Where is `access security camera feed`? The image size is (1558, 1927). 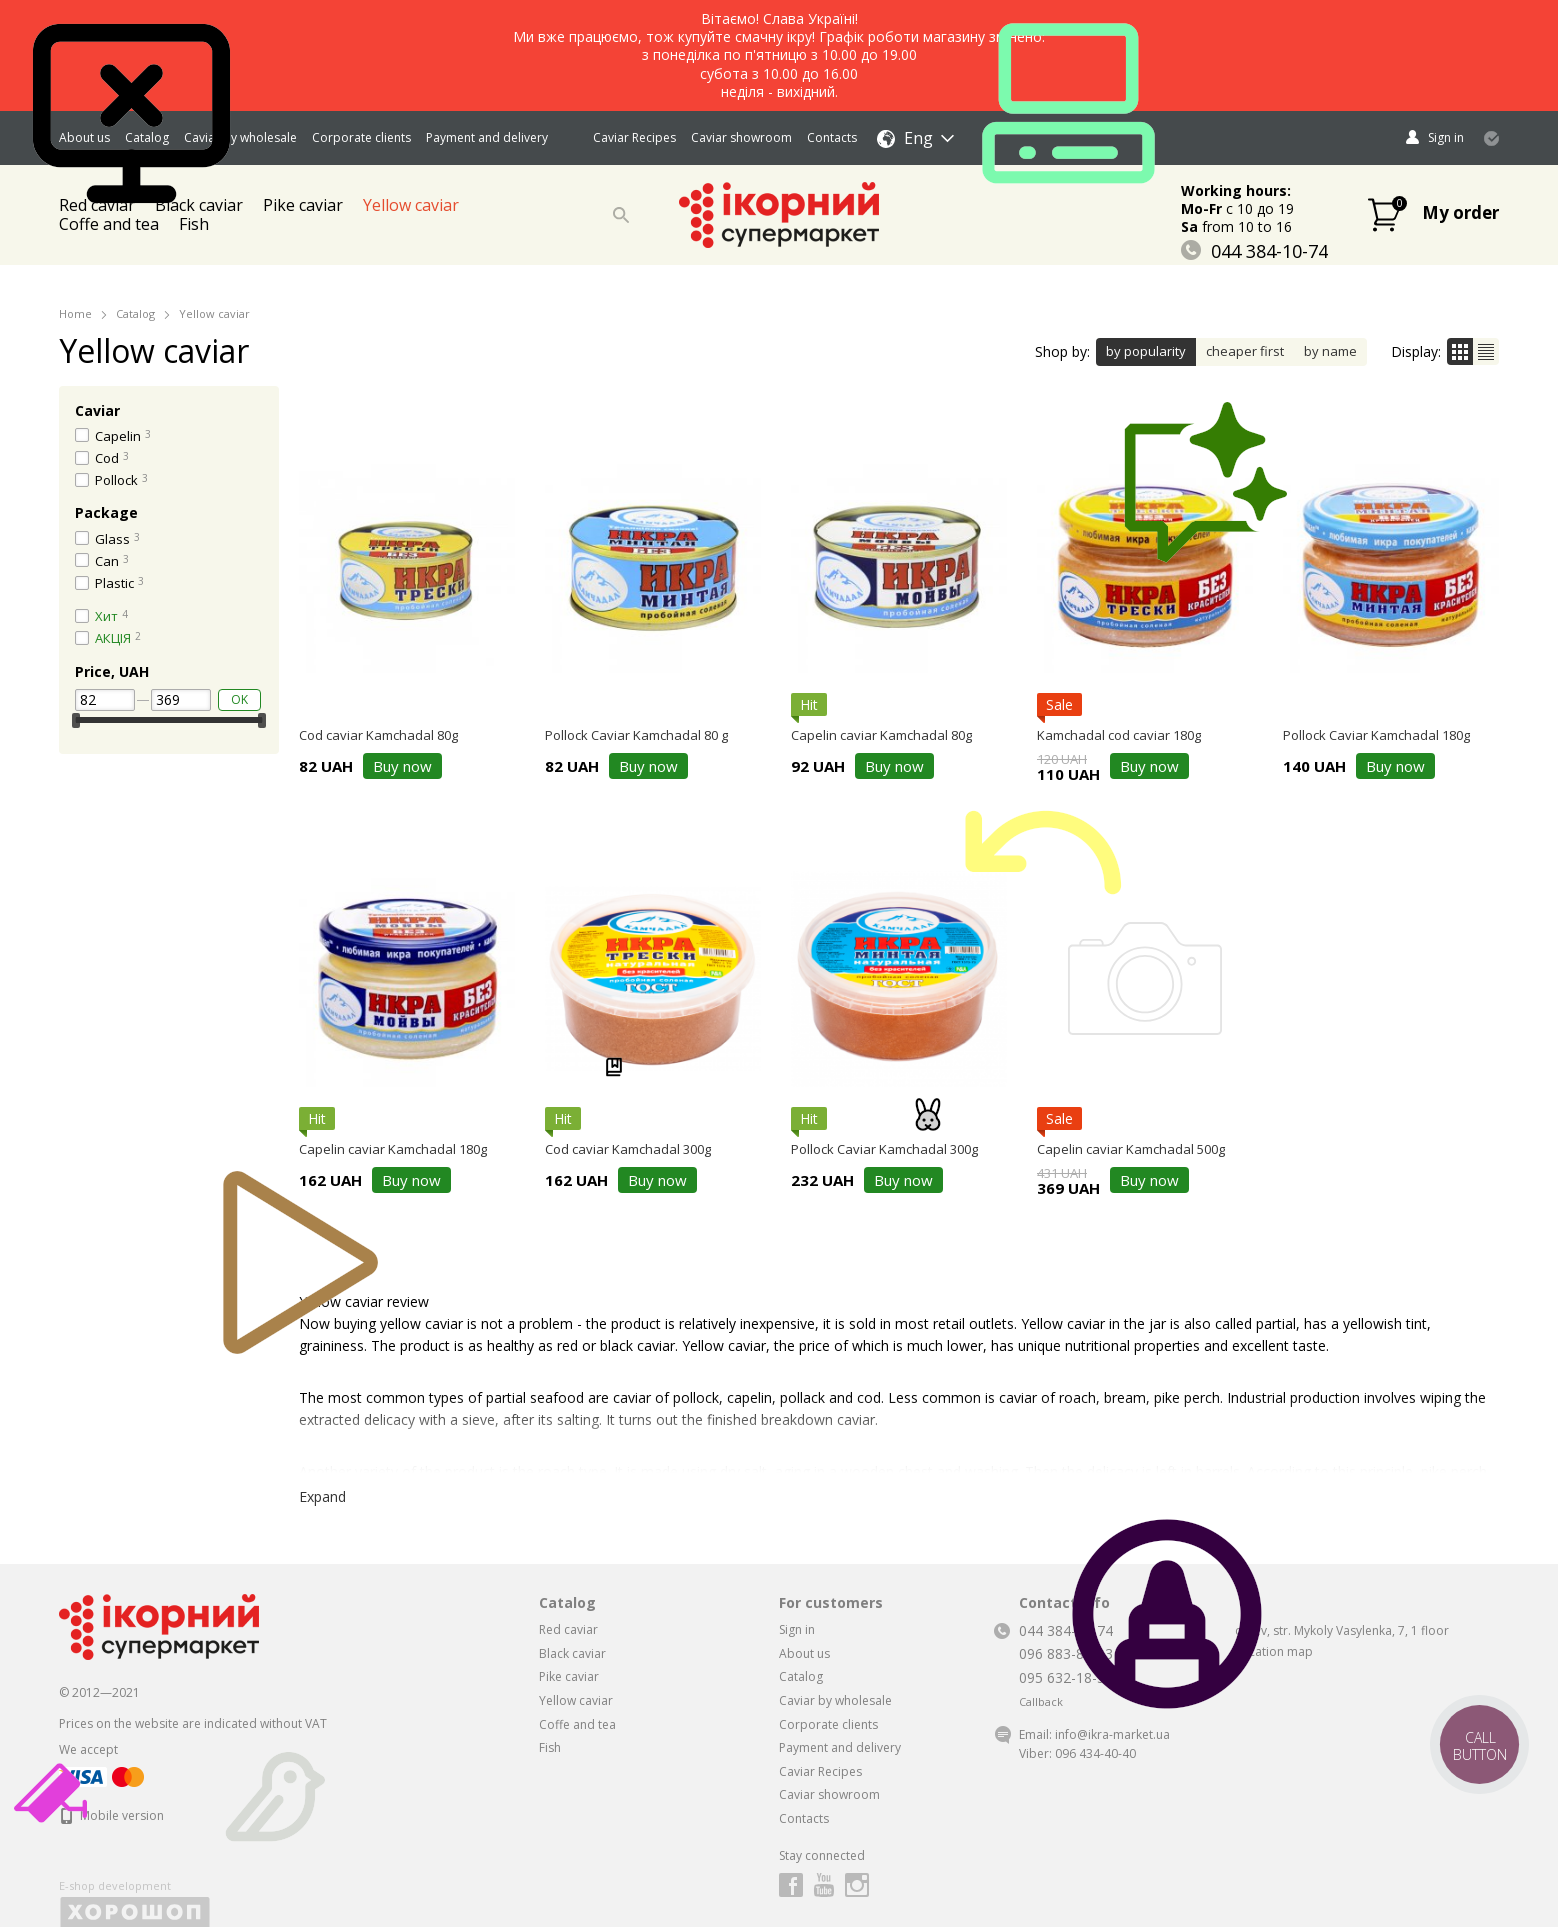
access security camera feed is located at coordinates (50, 1797).